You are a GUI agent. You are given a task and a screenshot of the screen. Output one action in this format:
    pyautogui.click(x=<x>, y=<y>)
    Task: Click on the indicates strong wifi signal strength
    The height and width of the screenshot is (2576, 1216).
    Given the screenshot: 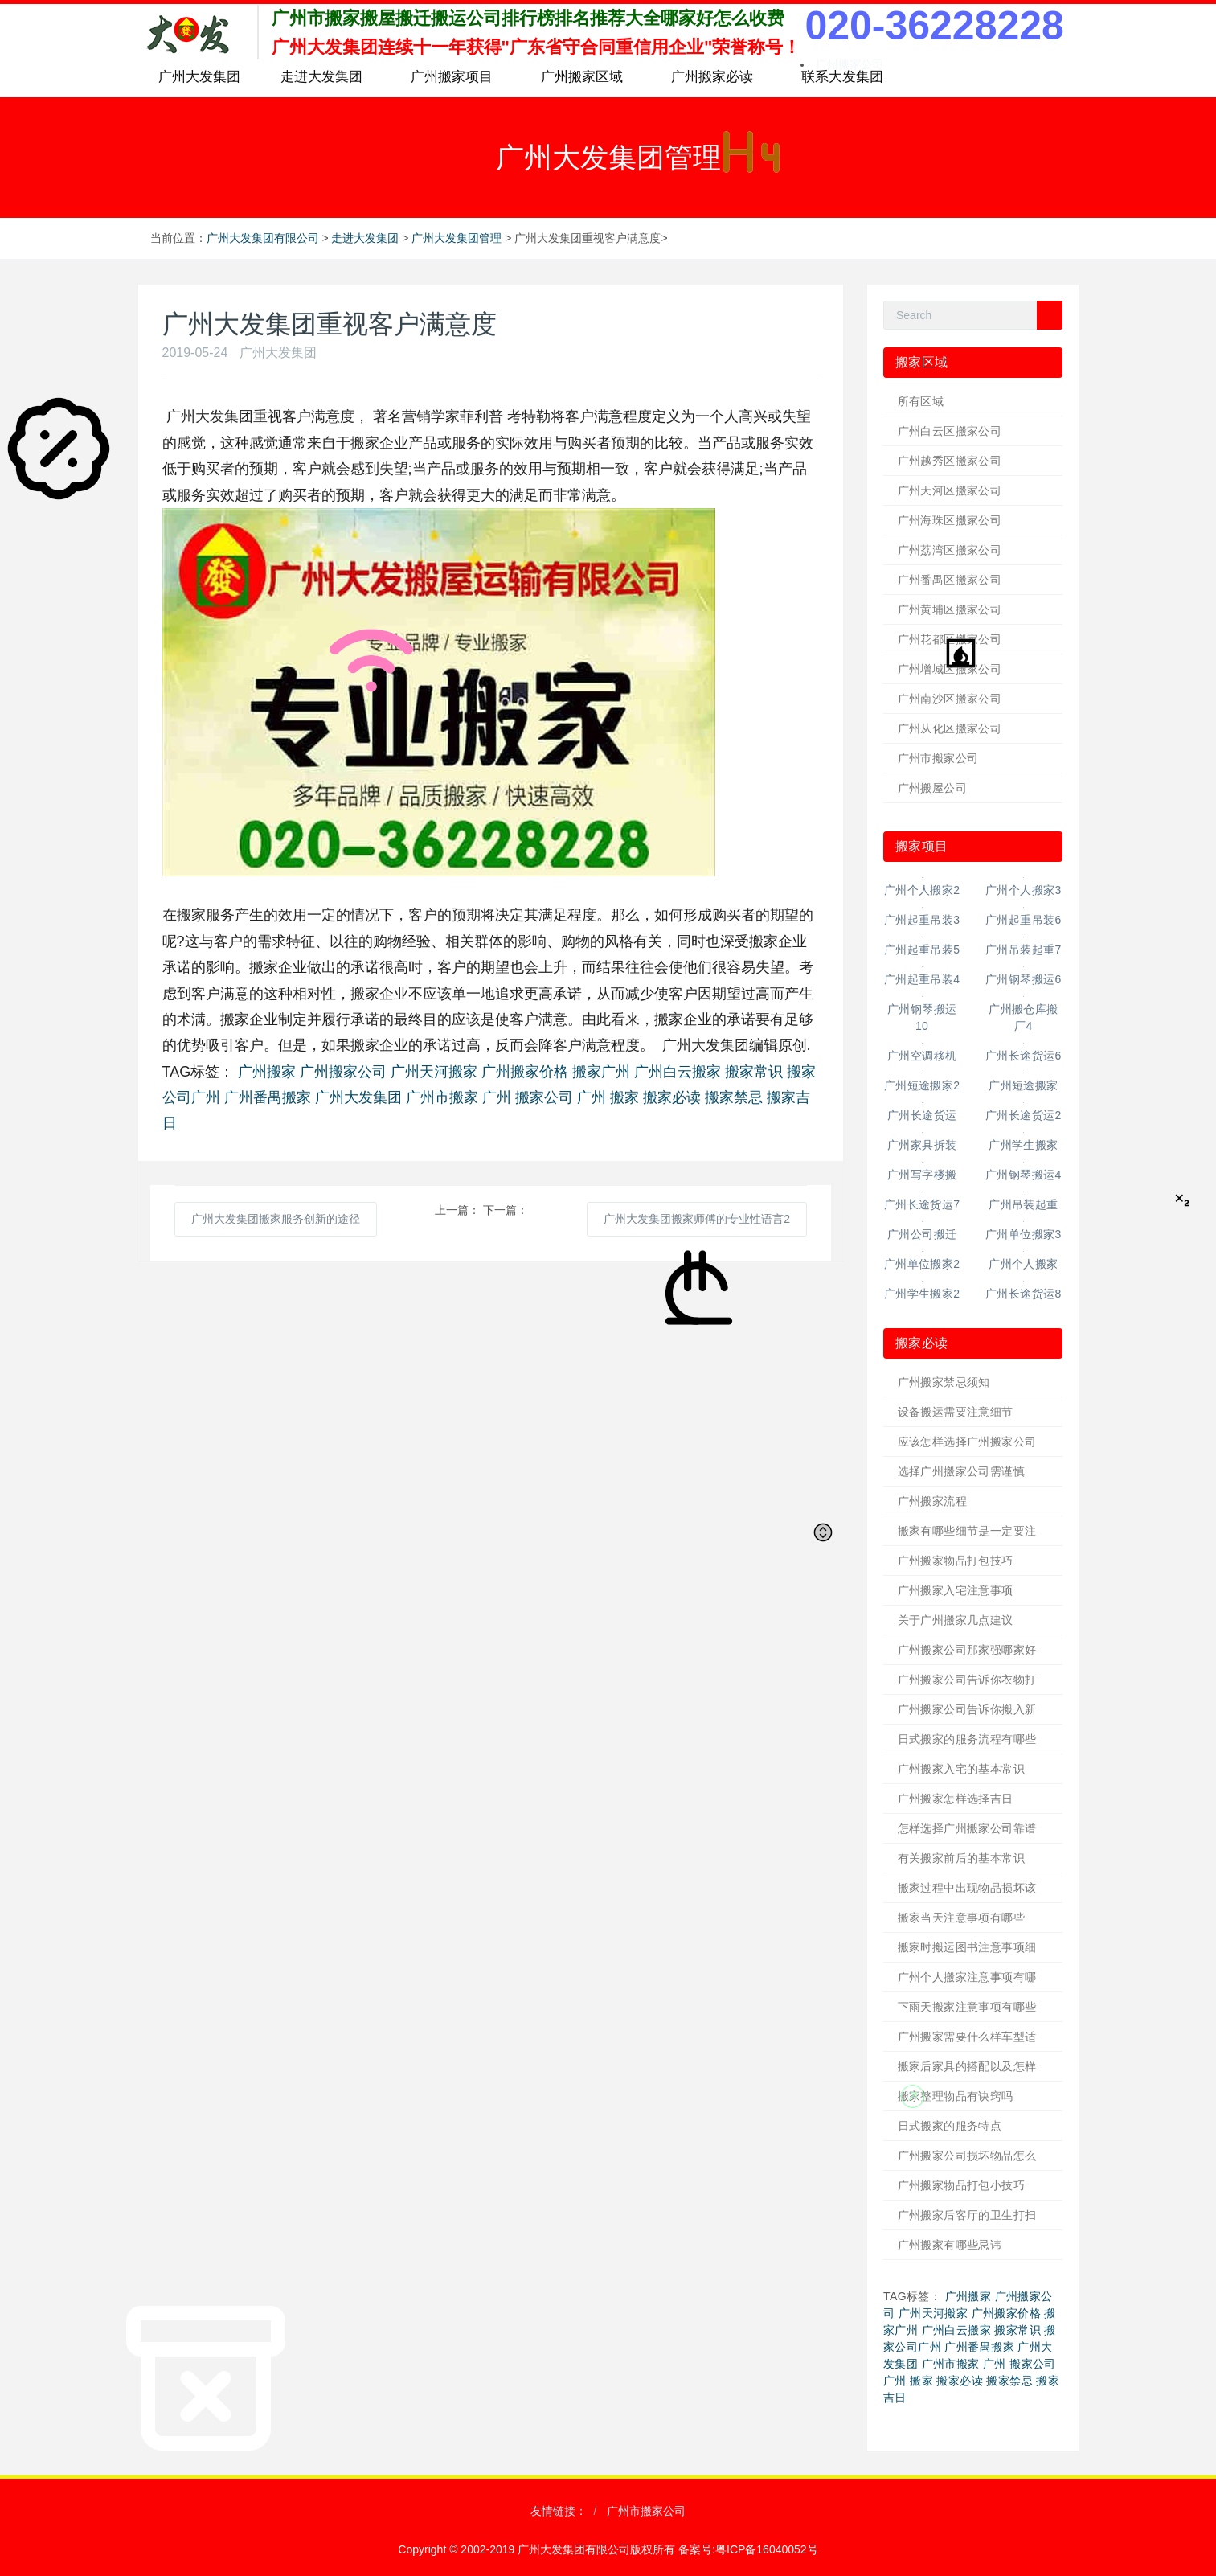 What is the action you would take?
    pyautogui.click(x=371, y=645)
    